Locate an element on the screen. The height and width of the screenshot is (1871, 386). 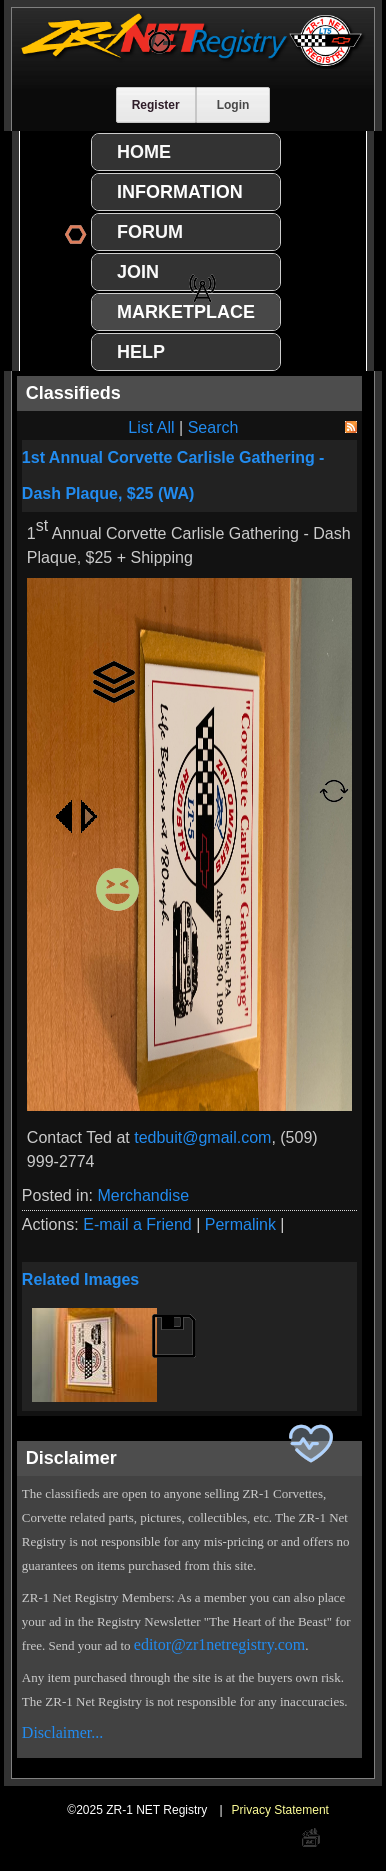
react with laughter to a post or message is located at coordinates (117, 889).